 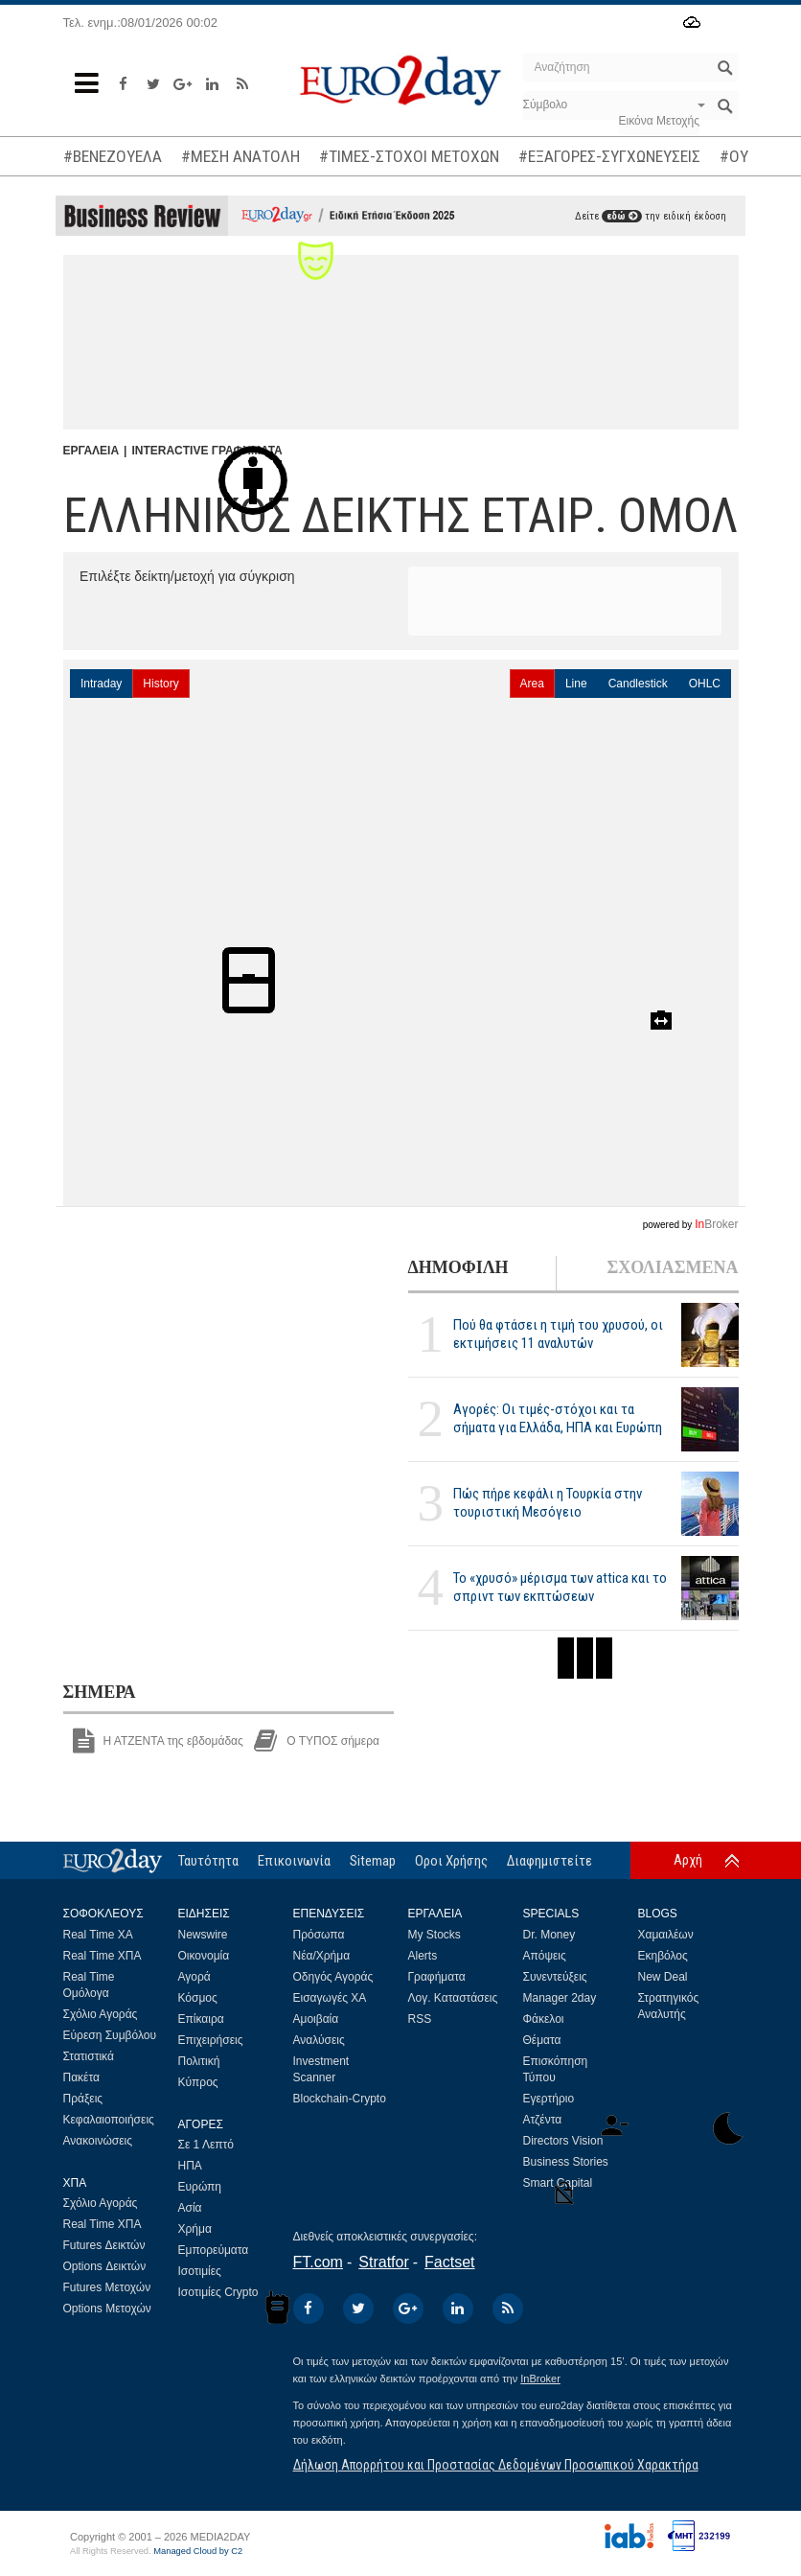 What do you see at coordinates (277, 2308) in the screenshot?
I see `access push-to-talk communication` at bounding box center [277, 2308].